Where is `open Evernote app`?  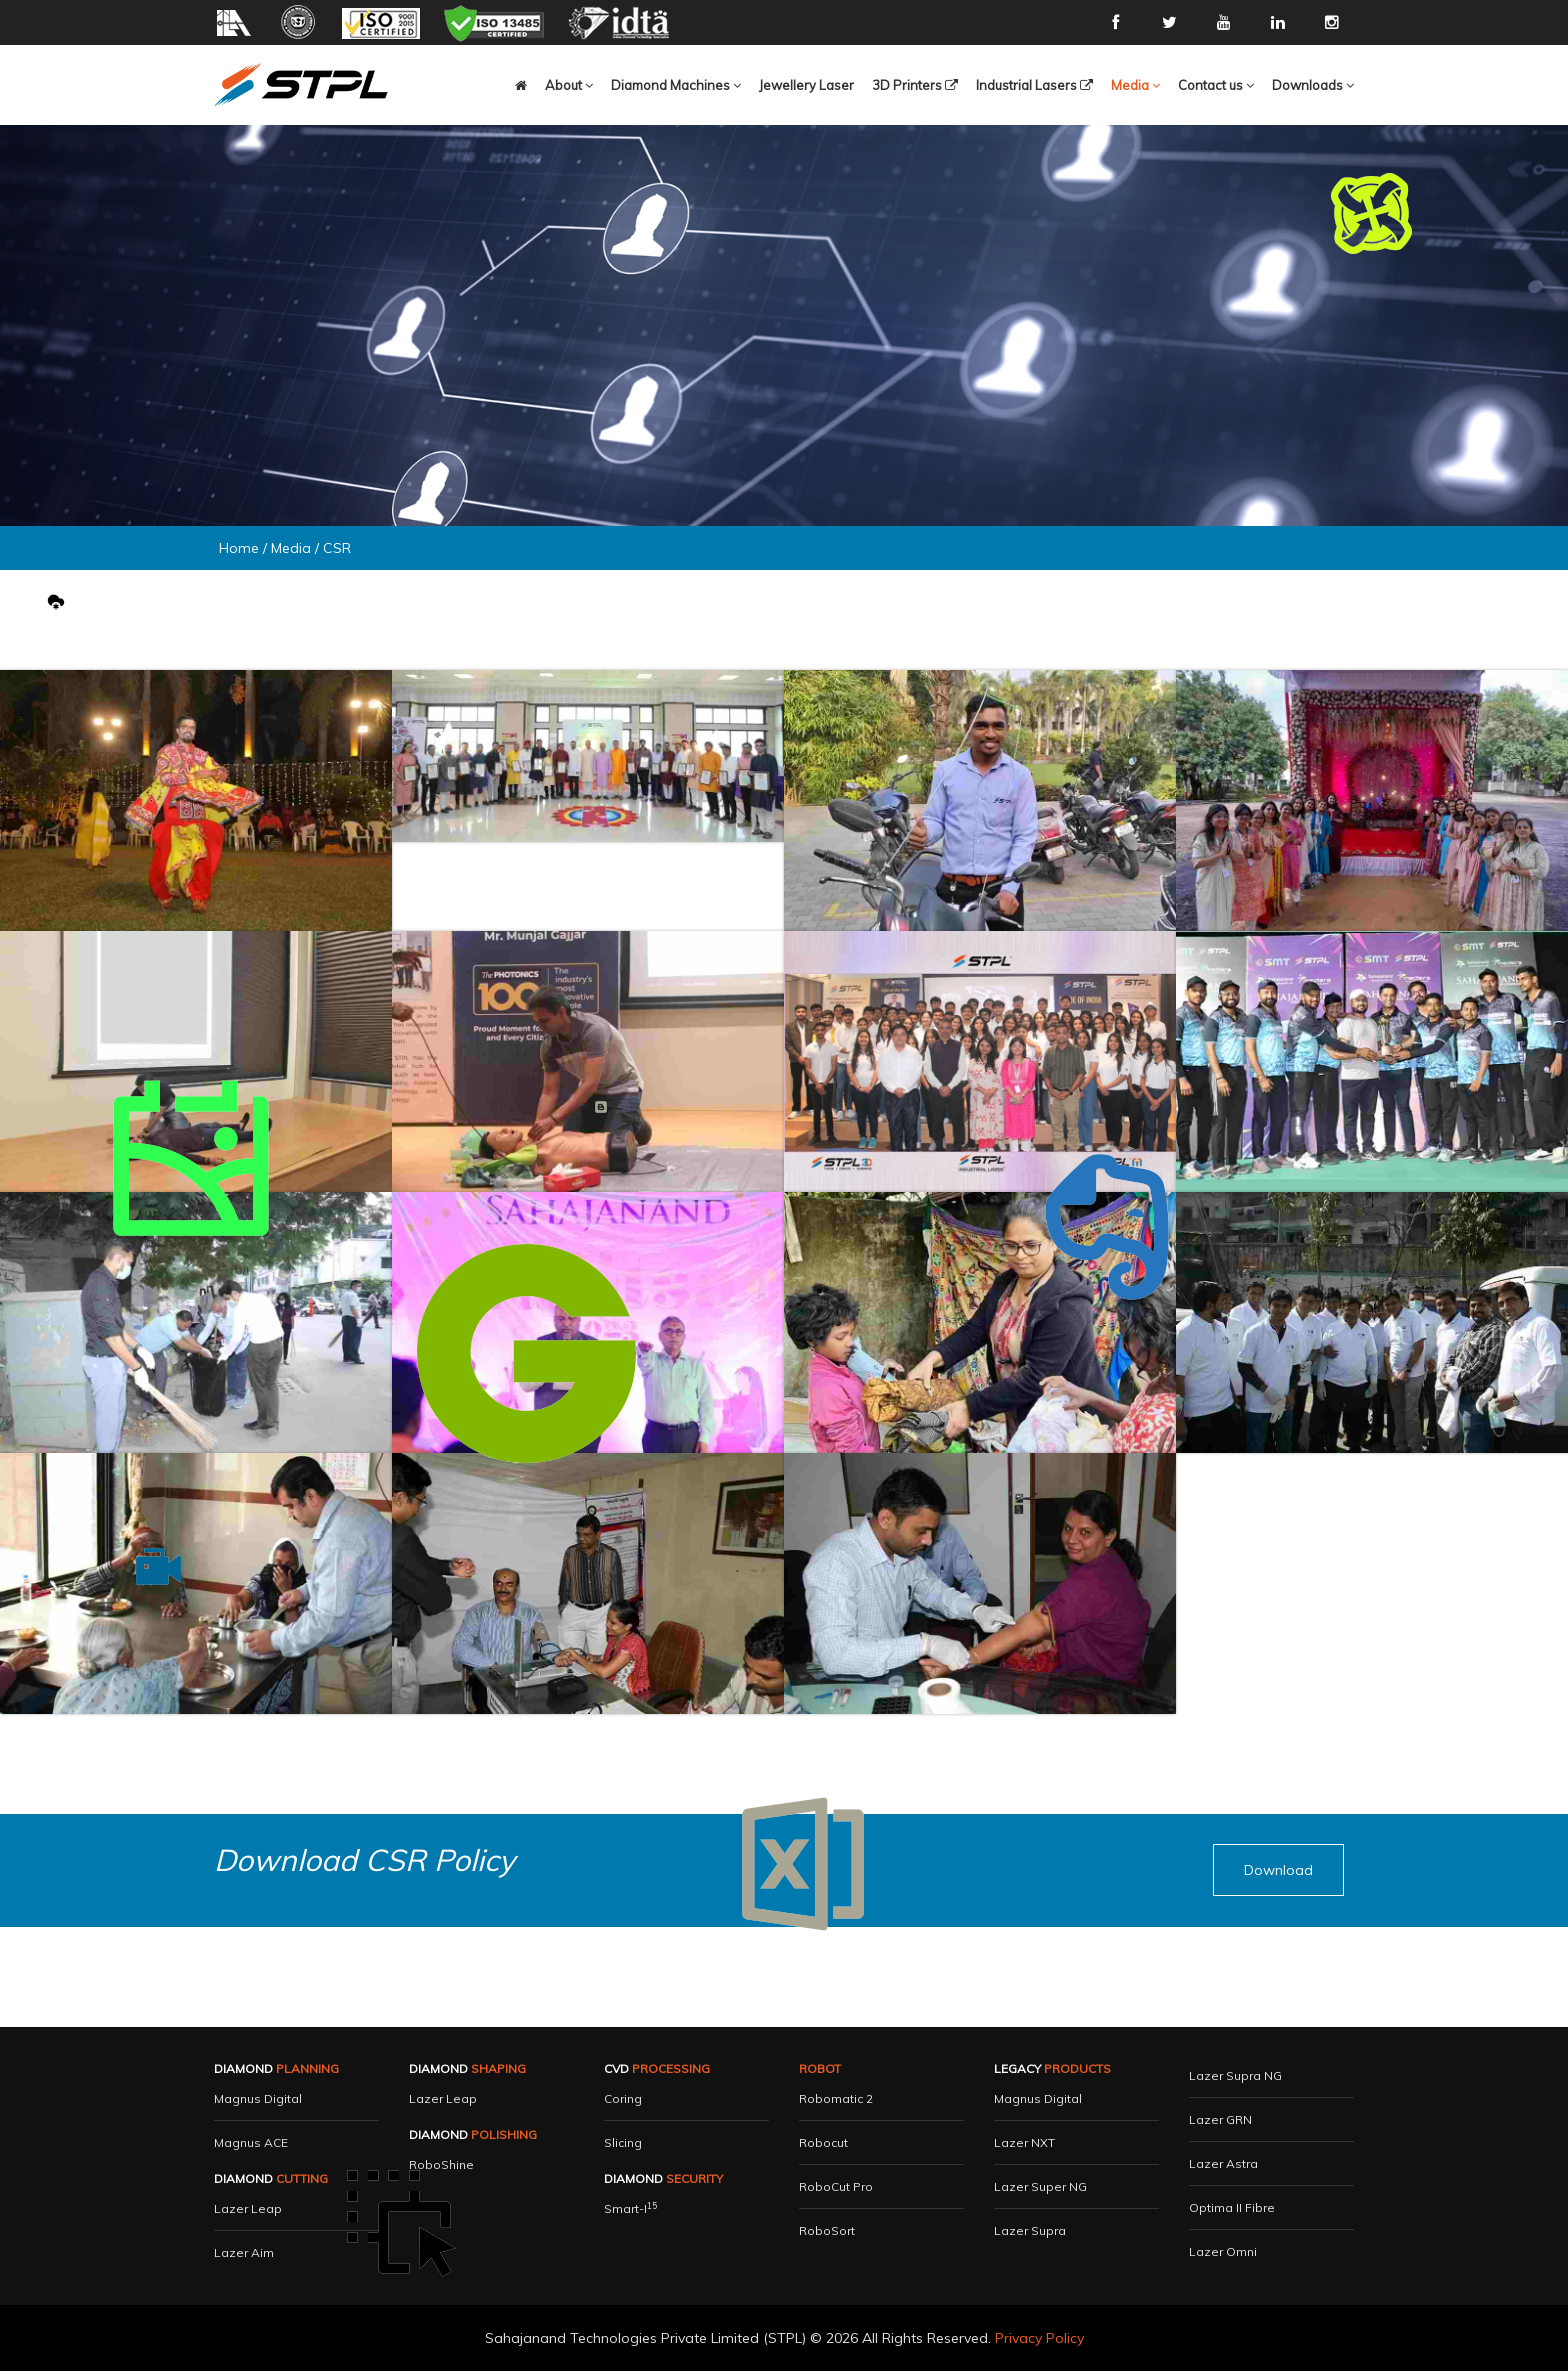
open Evernote app is located at coordinates (1107, 1223).